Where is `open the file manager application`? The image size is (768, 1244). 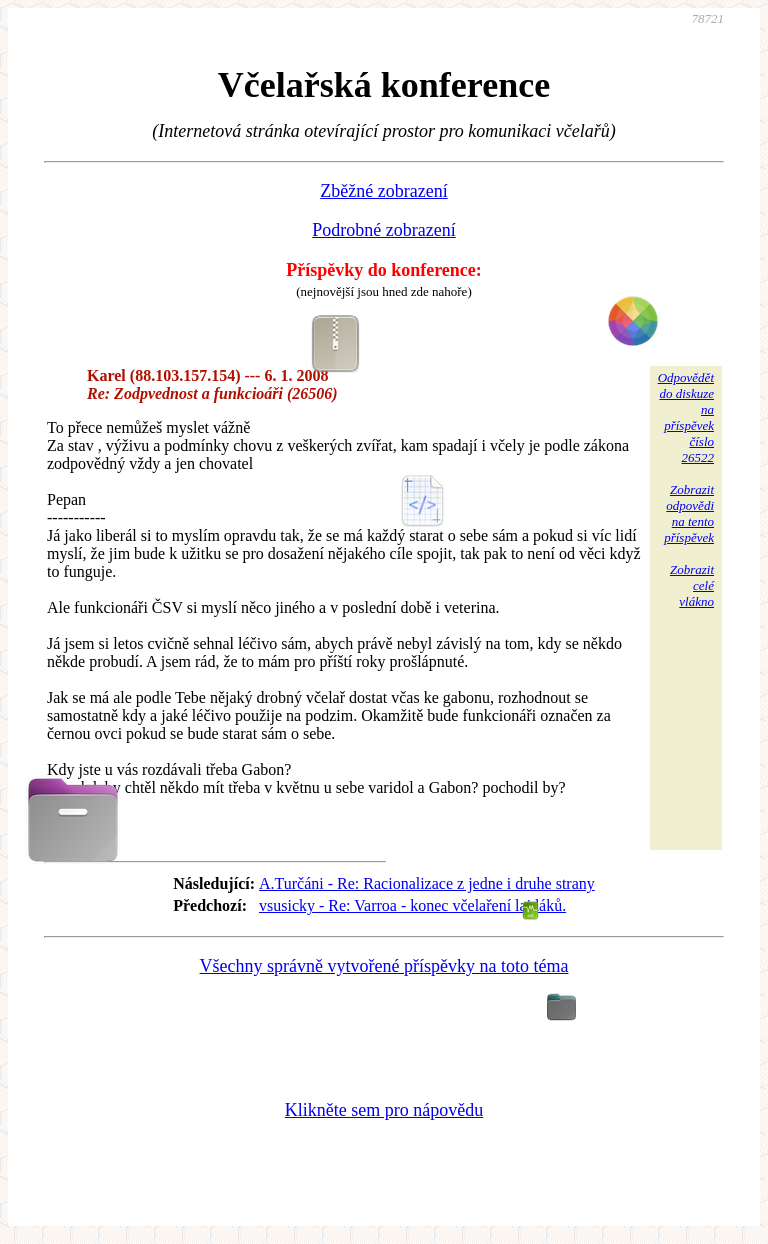 open the file manager application is located at coordinates (73, 820).